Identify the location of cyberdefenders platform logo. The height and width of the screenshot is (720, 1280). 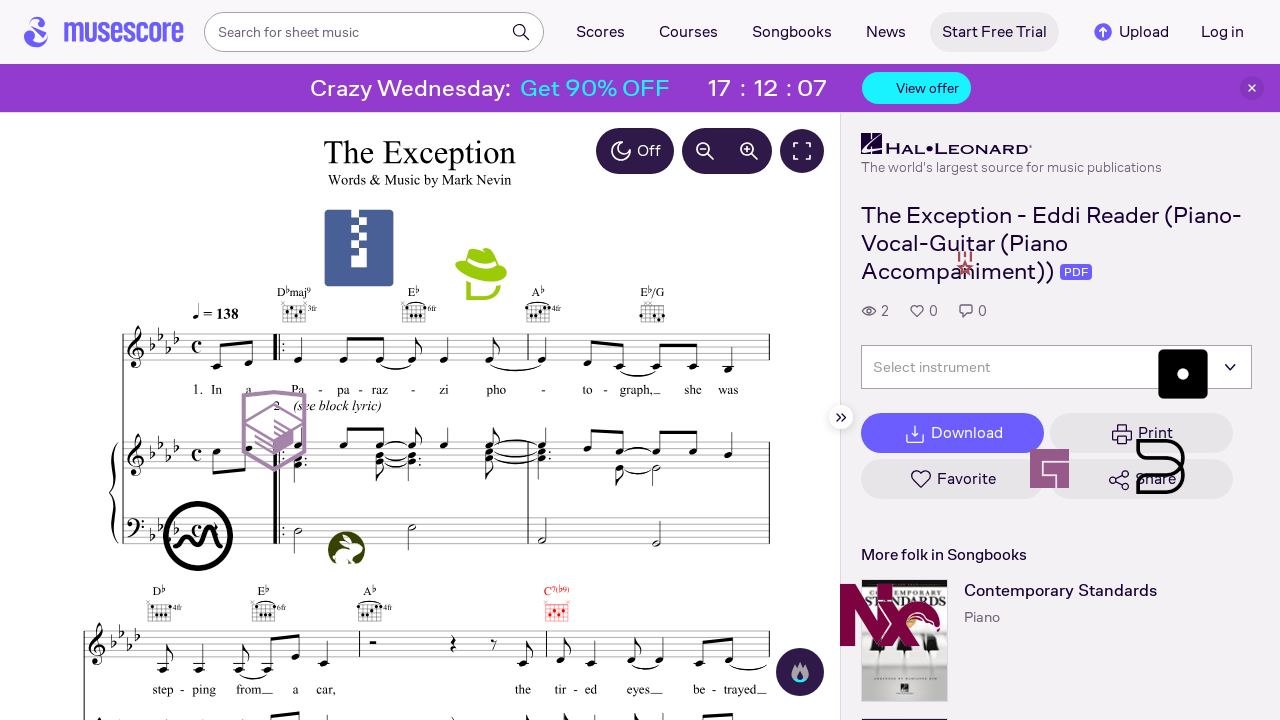
(481, 274).